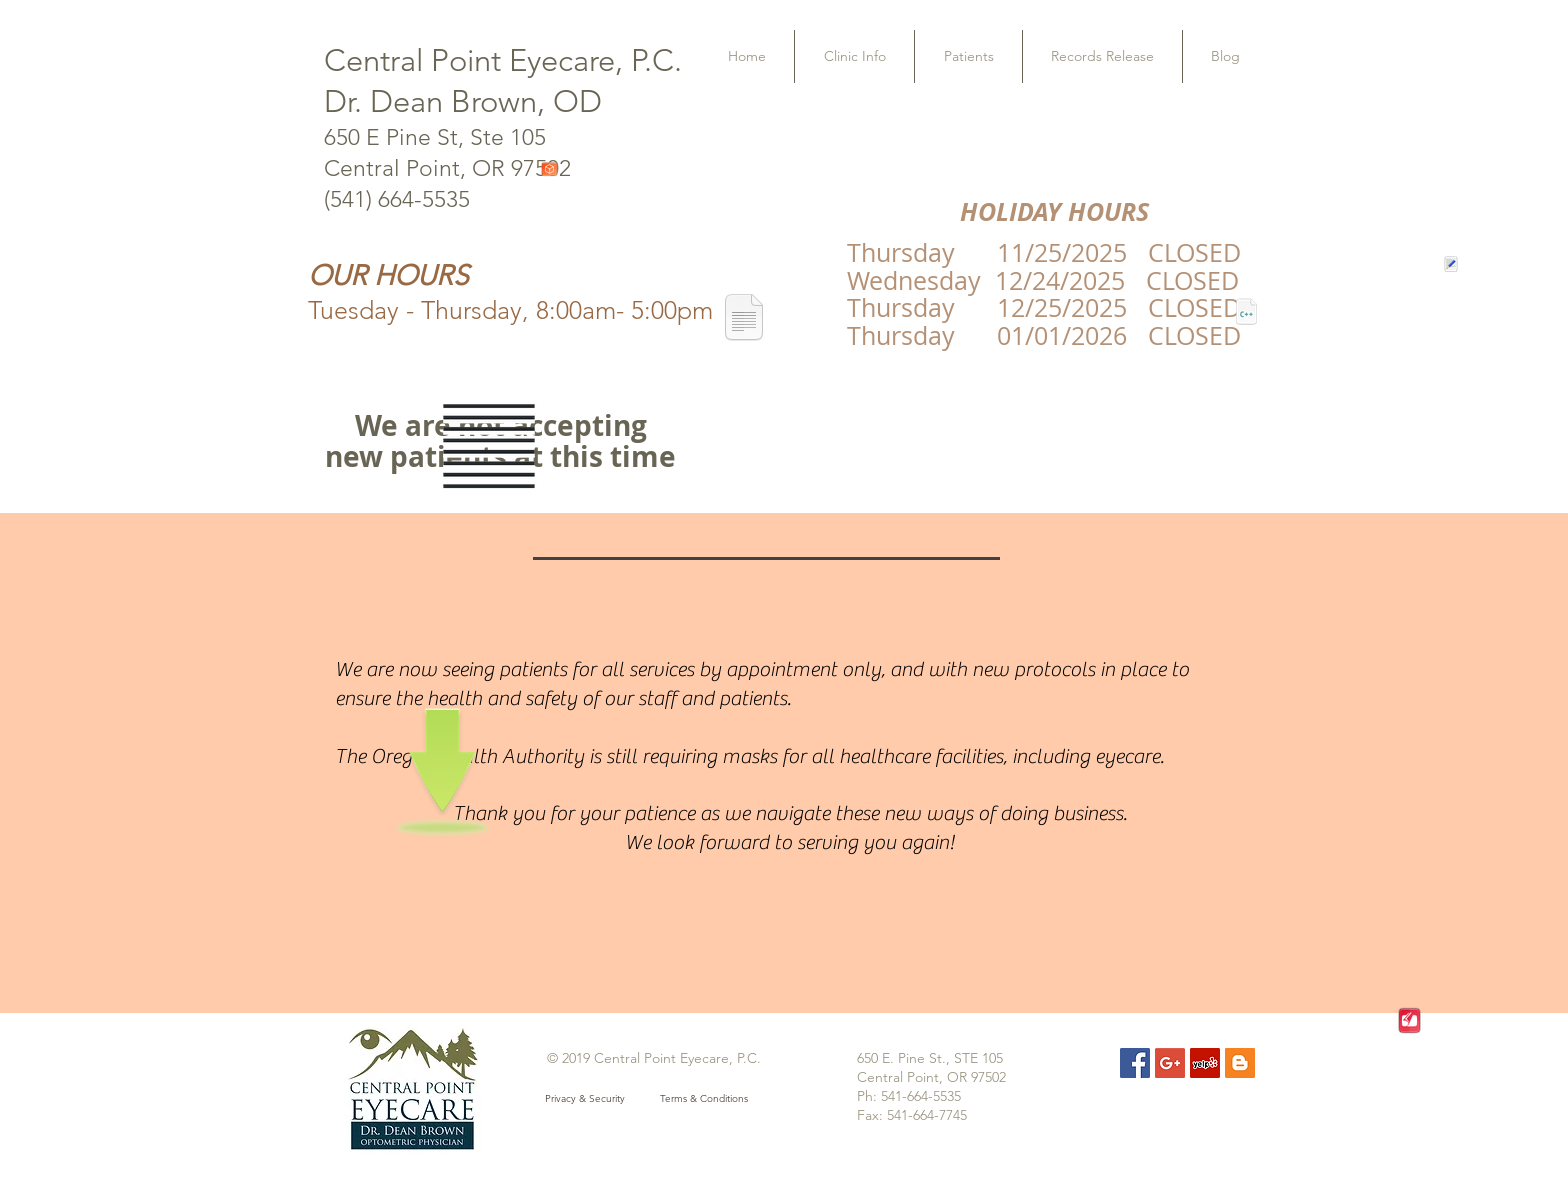  I want to click on open a text file, so click(744, 317).